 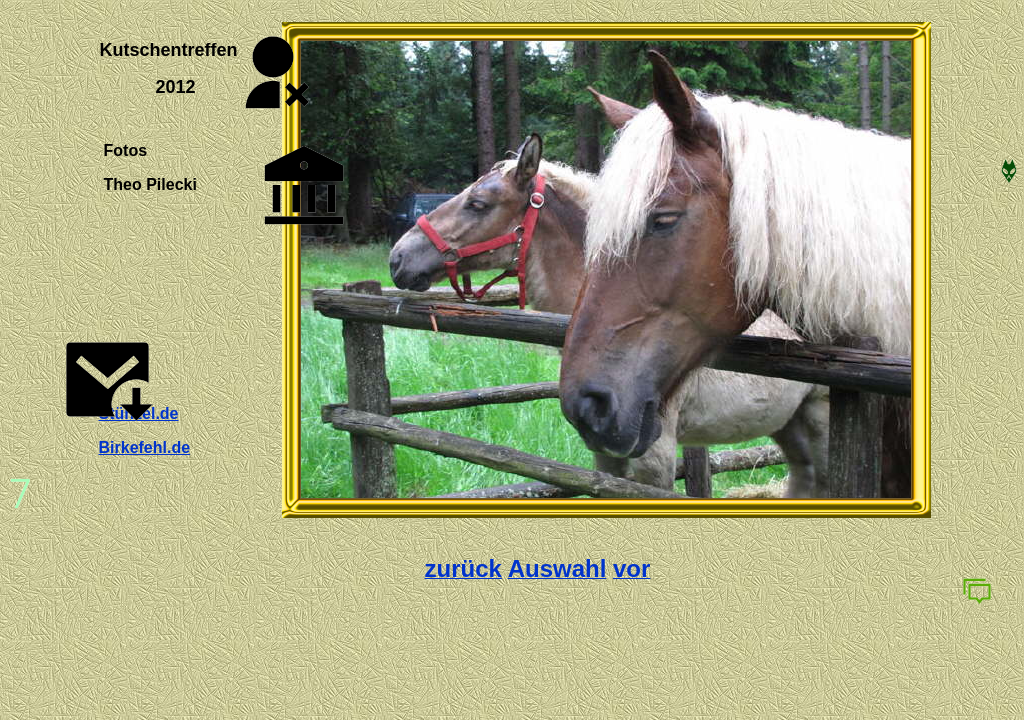 What do you see at coordinates (1009, 171) in the screenshot?
I see `open foobar2000 audio player` at bounding box center [1009, 171].